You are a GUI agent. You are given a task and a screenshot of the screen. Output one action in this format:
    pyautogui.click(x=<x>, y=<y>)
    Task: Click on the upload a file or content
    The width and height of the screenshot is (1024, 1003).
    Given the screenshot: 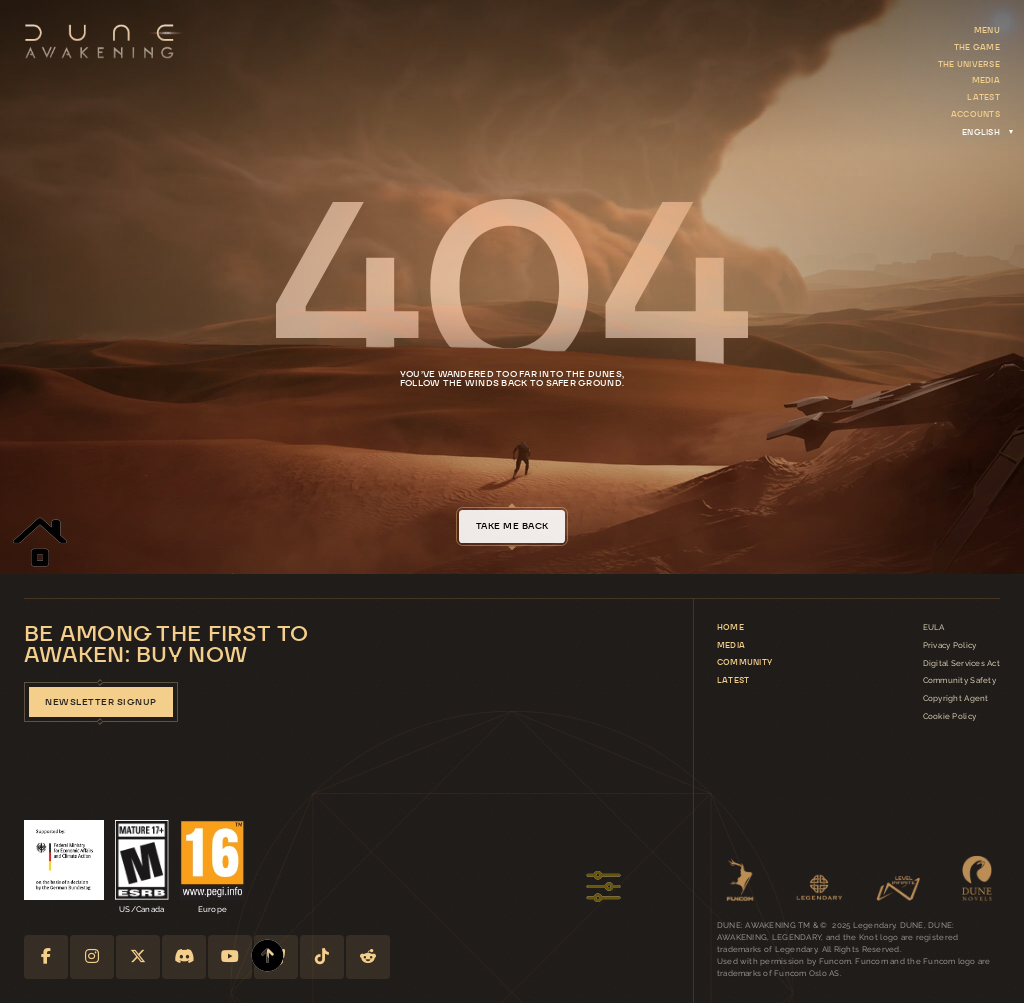 What is the action you would take?
    pyautogui.click(x=267, y=955)
    